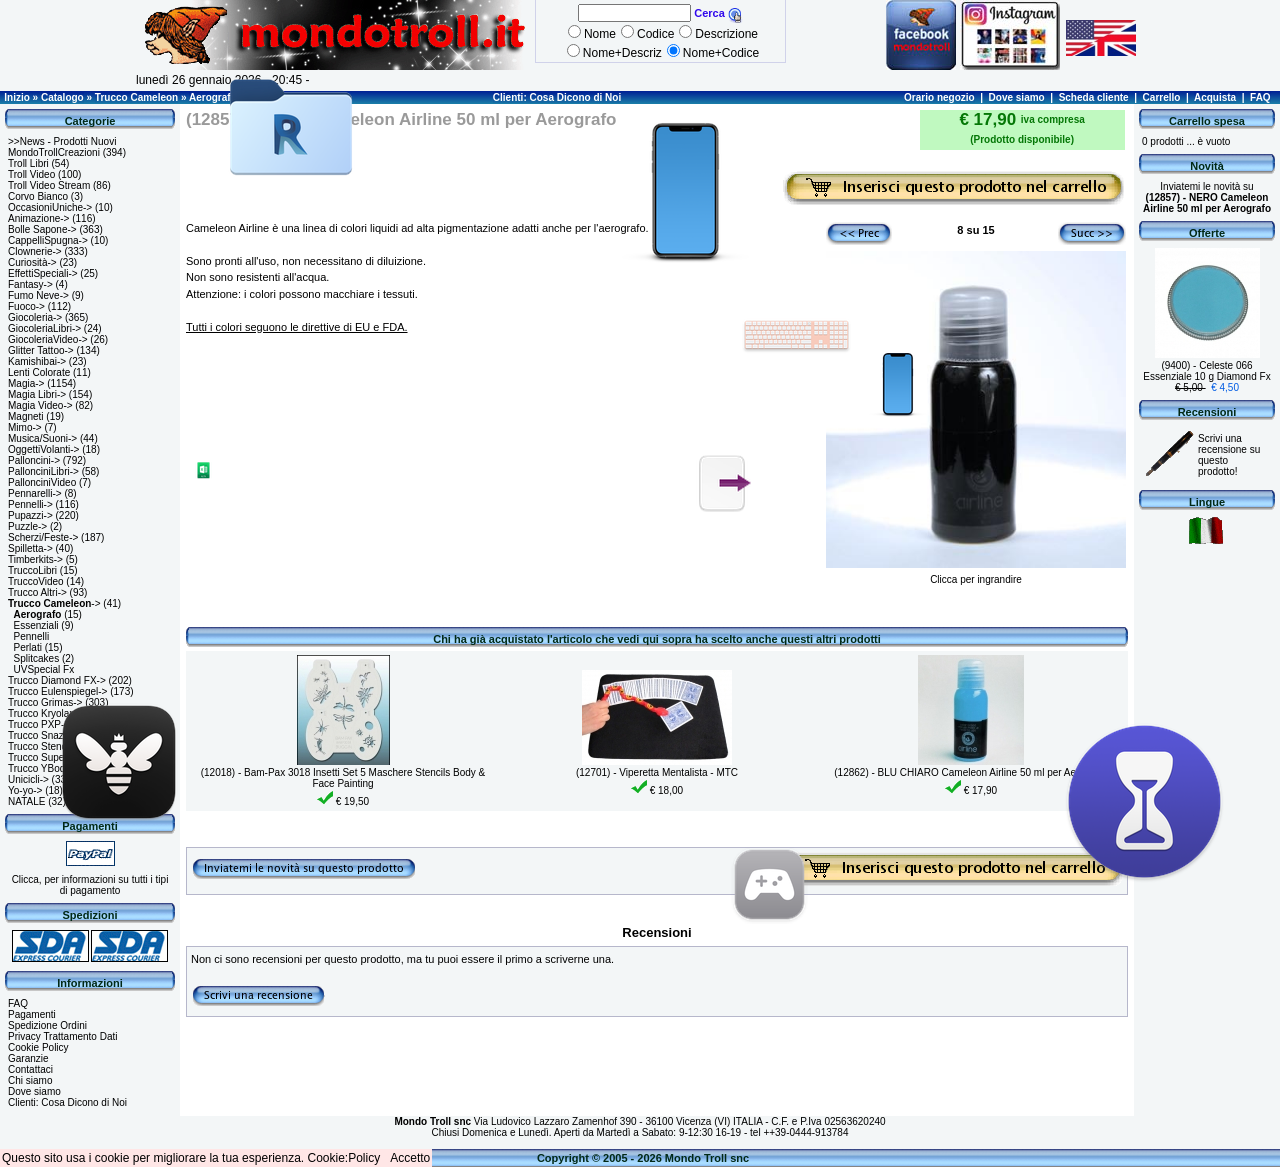 This screenshot has height=1167, width=1280. I want to click on iPhone XS device icon, so click(685, 192).